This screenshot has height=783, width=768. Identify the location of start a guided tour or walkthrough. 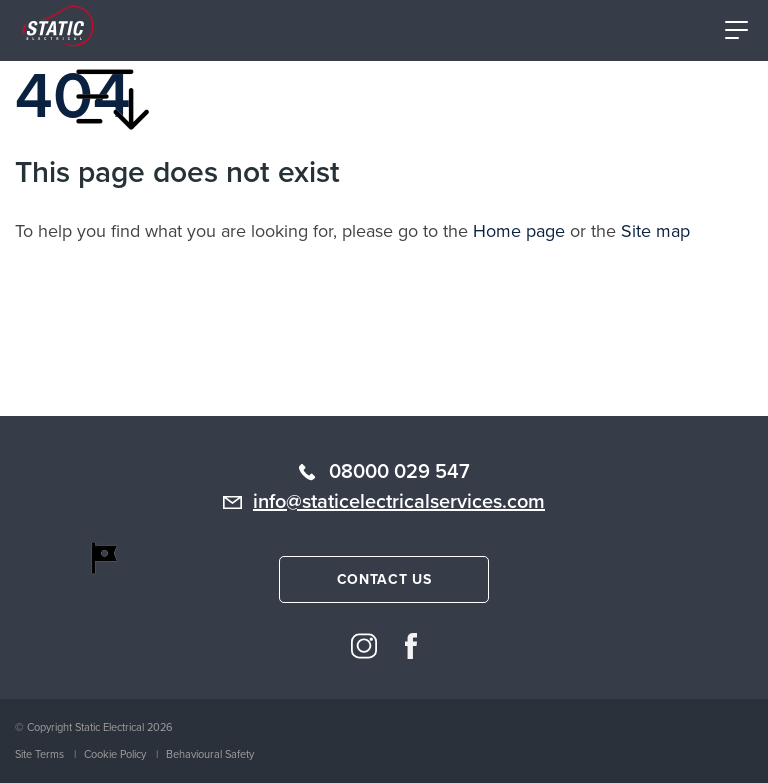
(103, 558).